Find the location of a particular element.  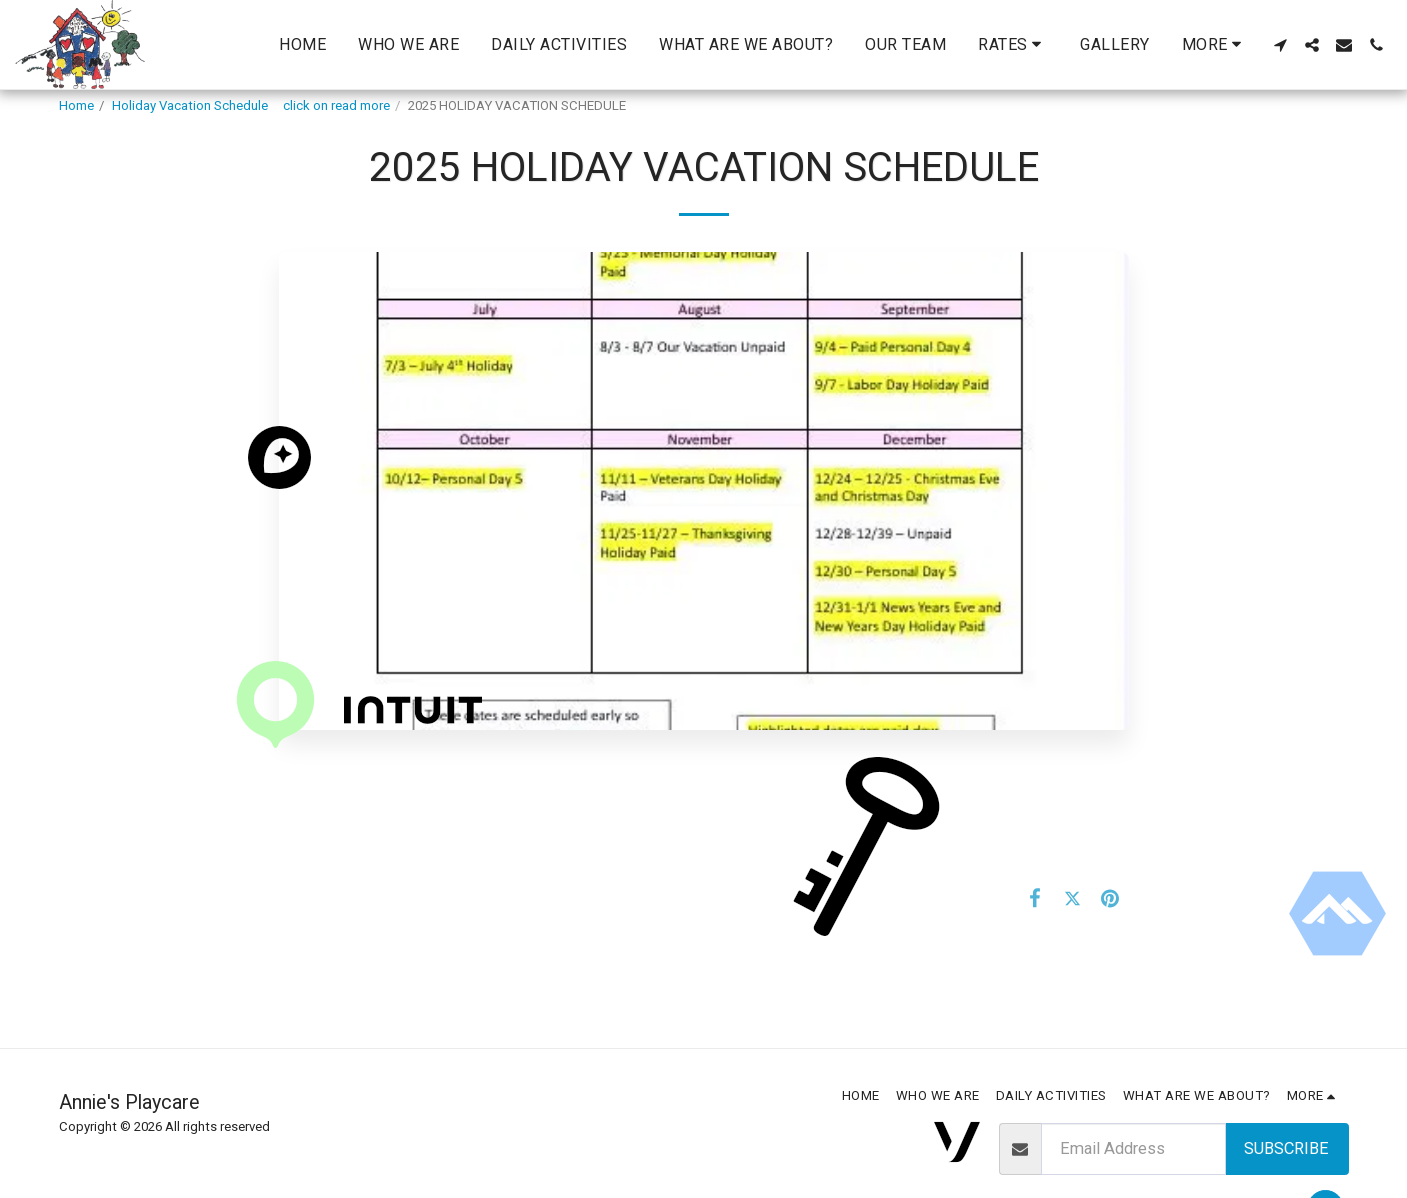

open keeweb password manager is located at coordinates (866, 846).